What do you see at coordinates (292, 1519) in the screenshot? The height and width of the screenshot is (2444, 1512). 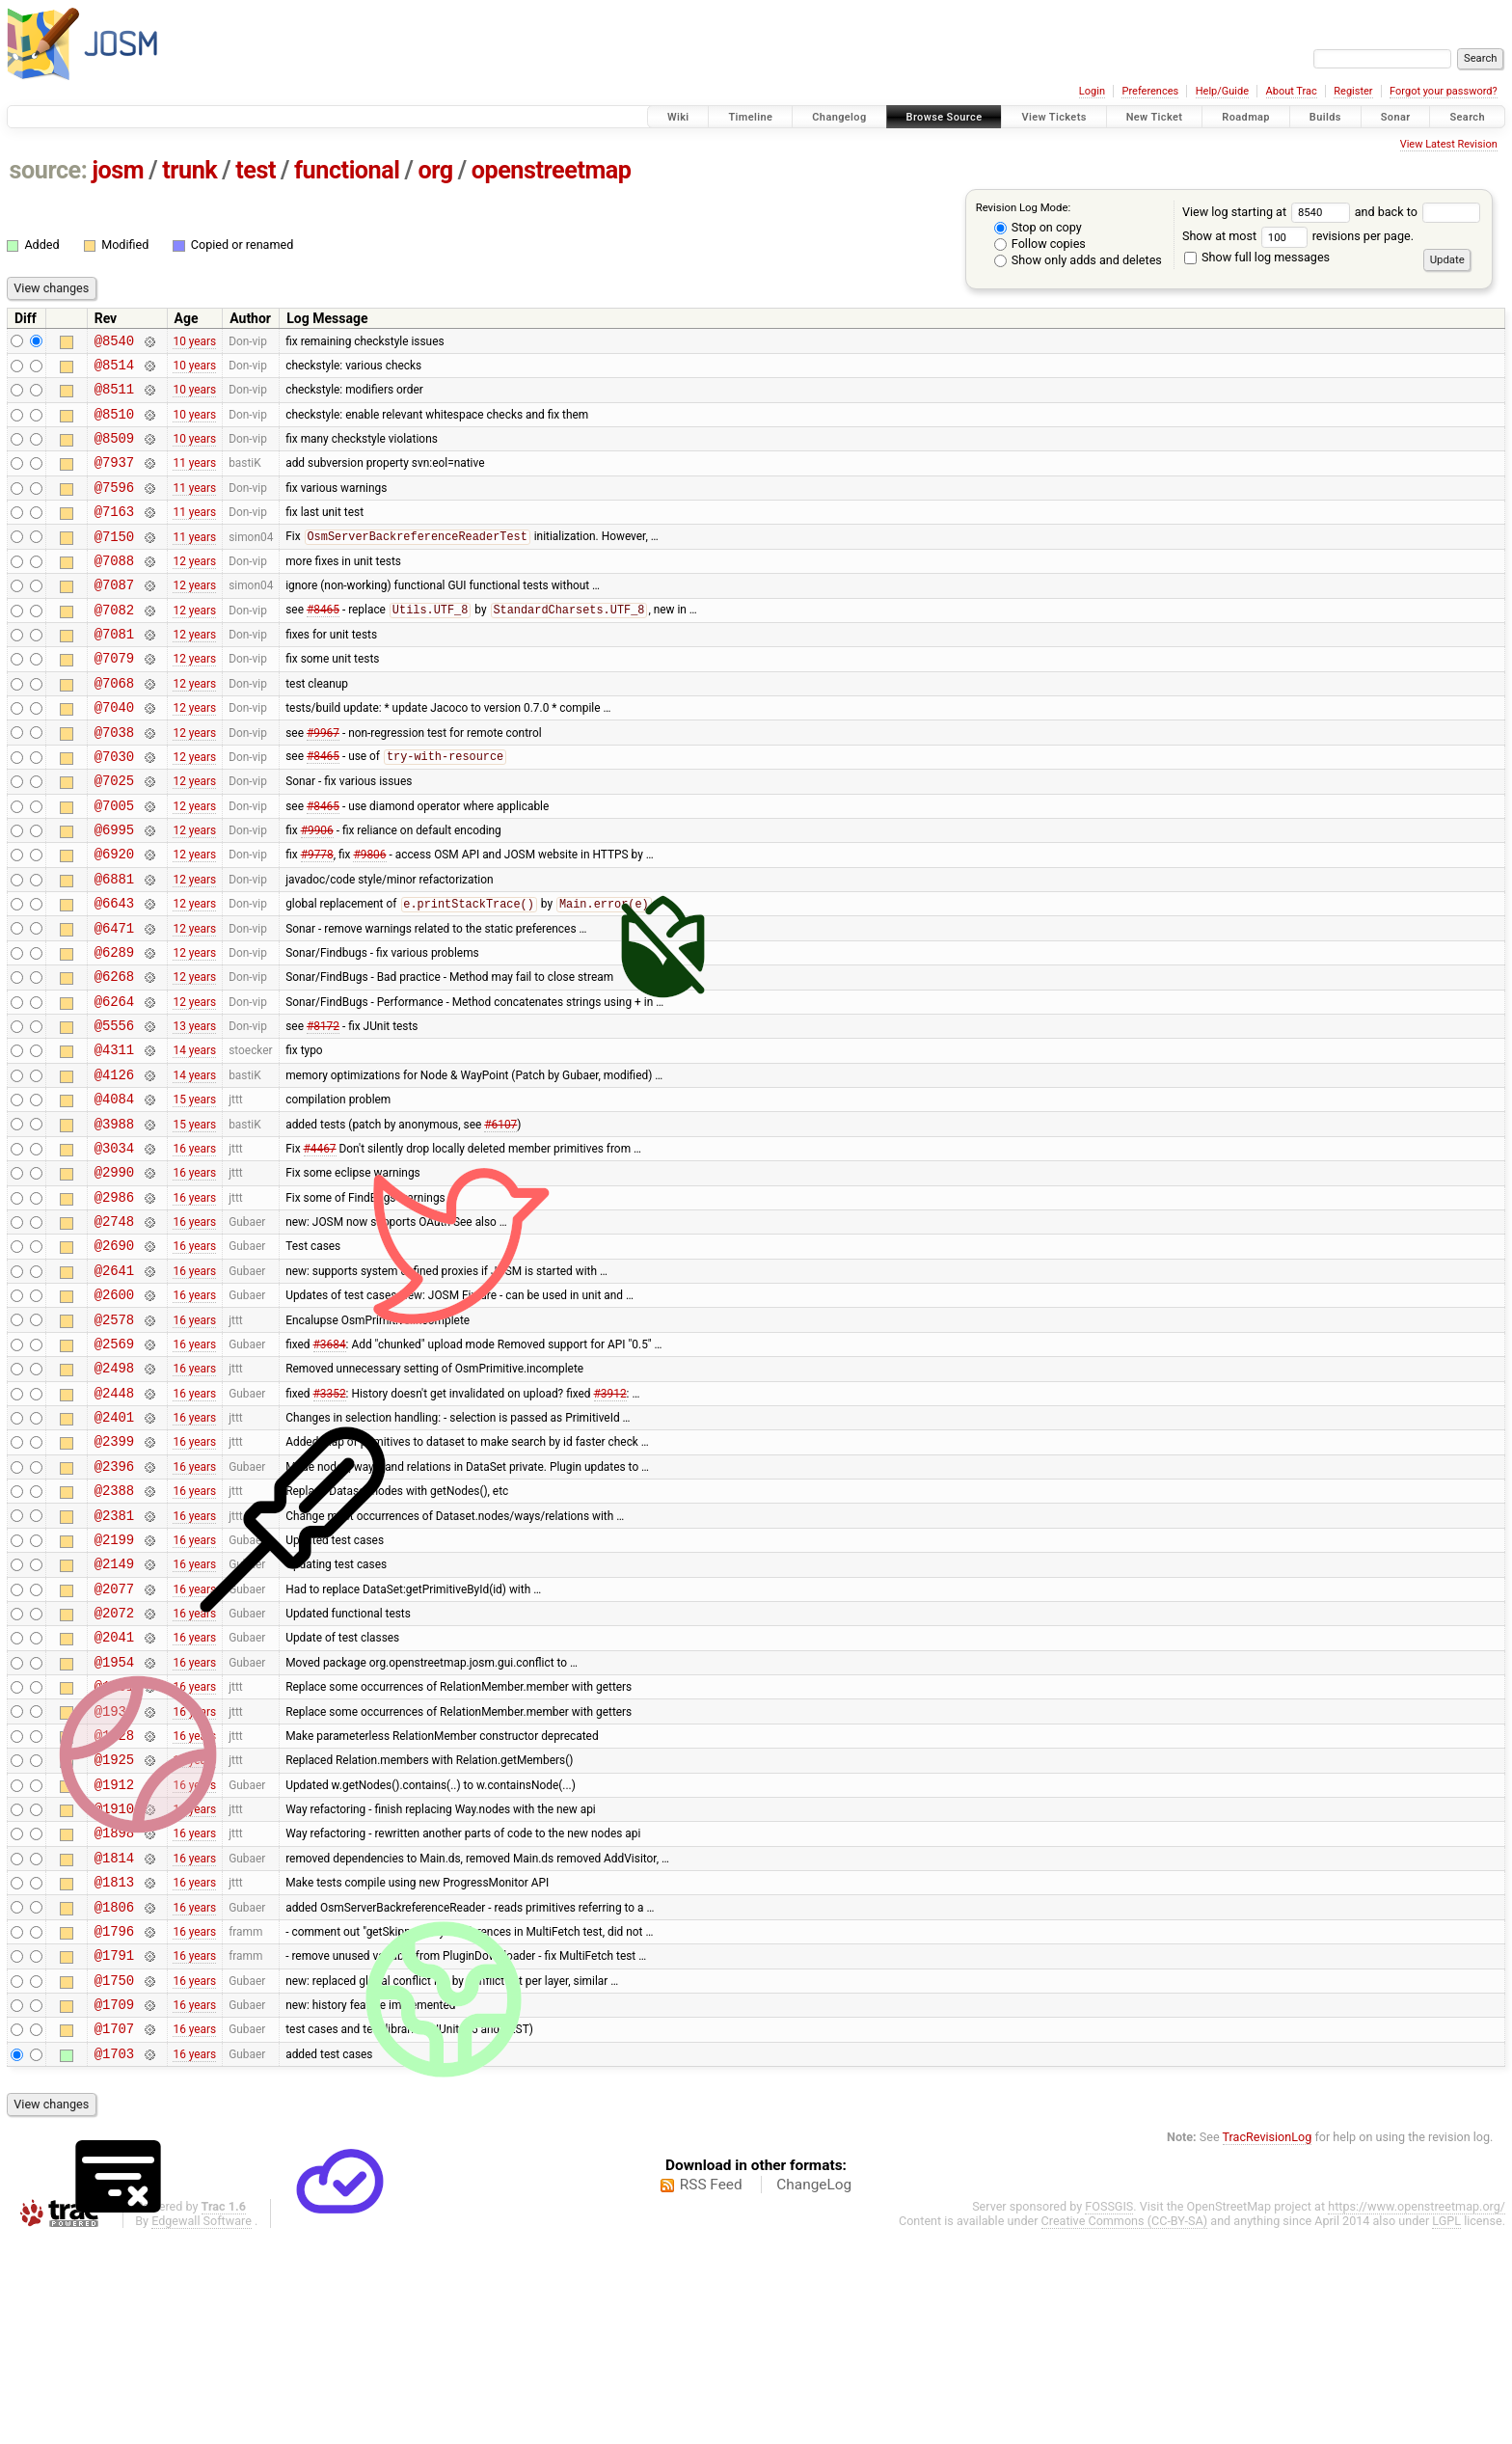 I see `access settings or configuration options` at bounding box center [292, 1519].